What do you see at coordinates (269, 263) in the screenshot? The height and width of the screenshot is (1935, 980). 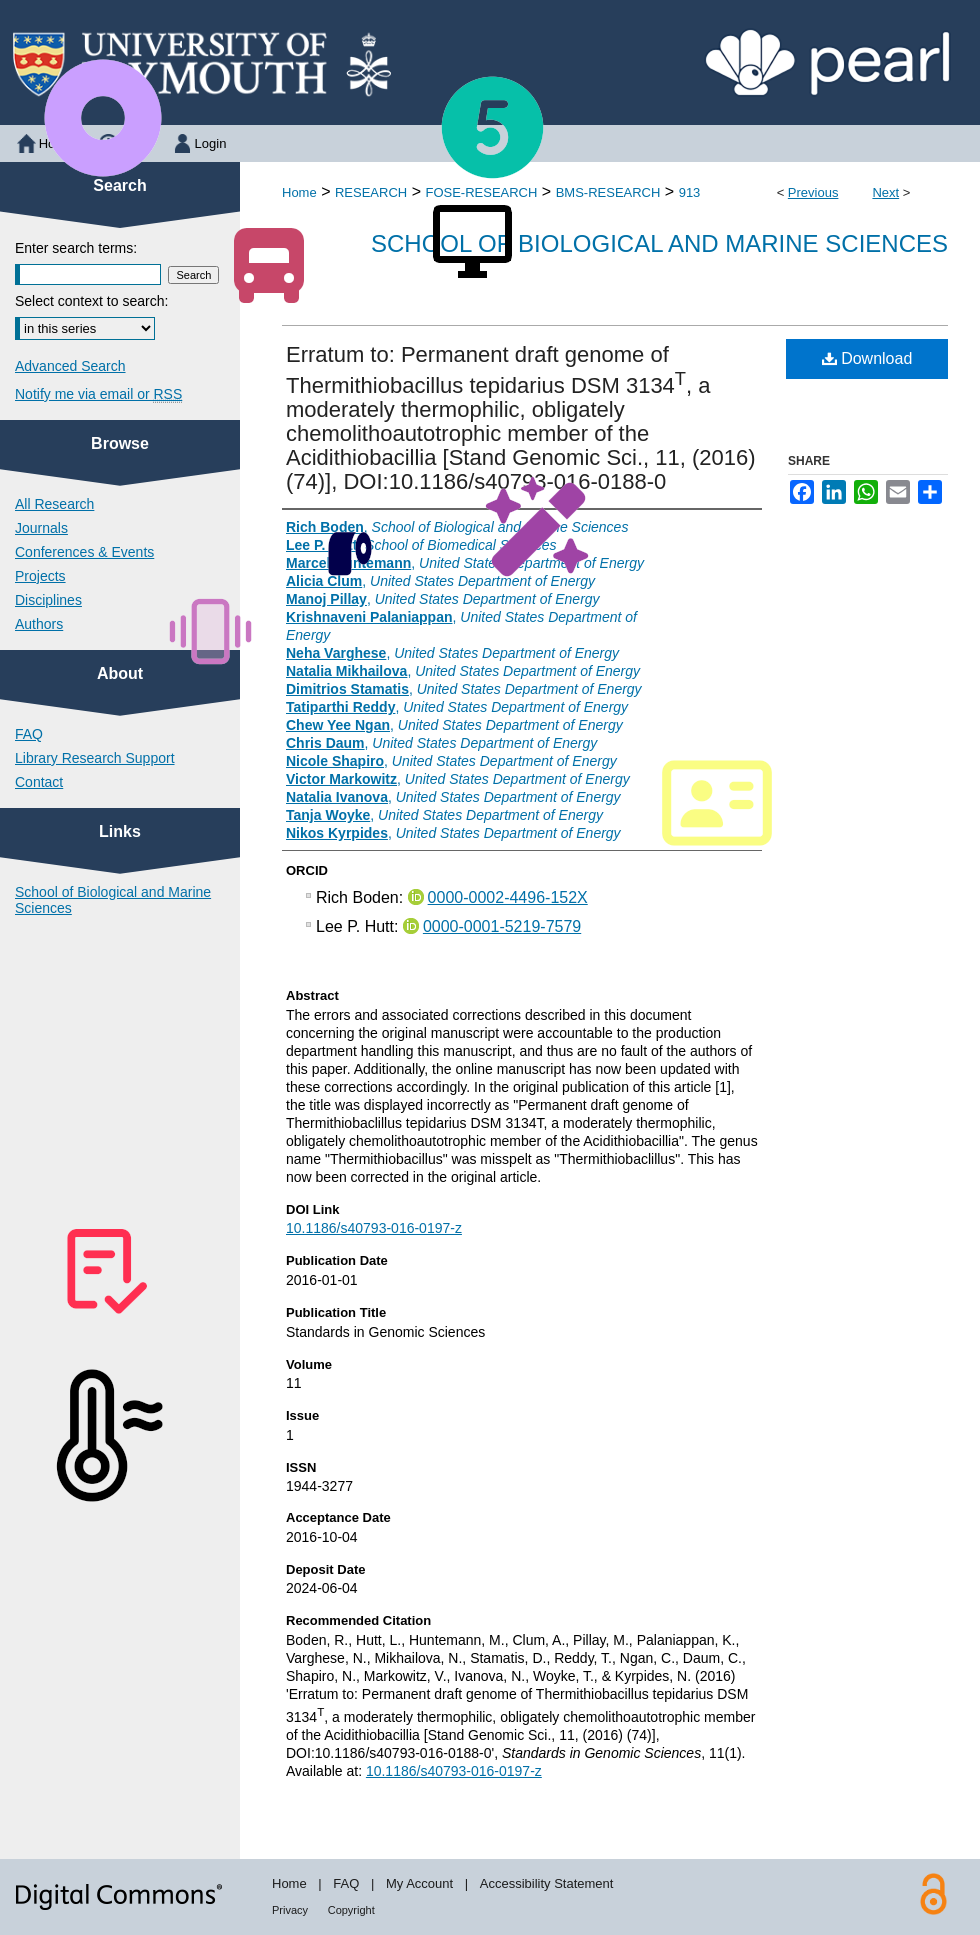 I see `view delivery or shipping status` at bounding box center [269, 263].